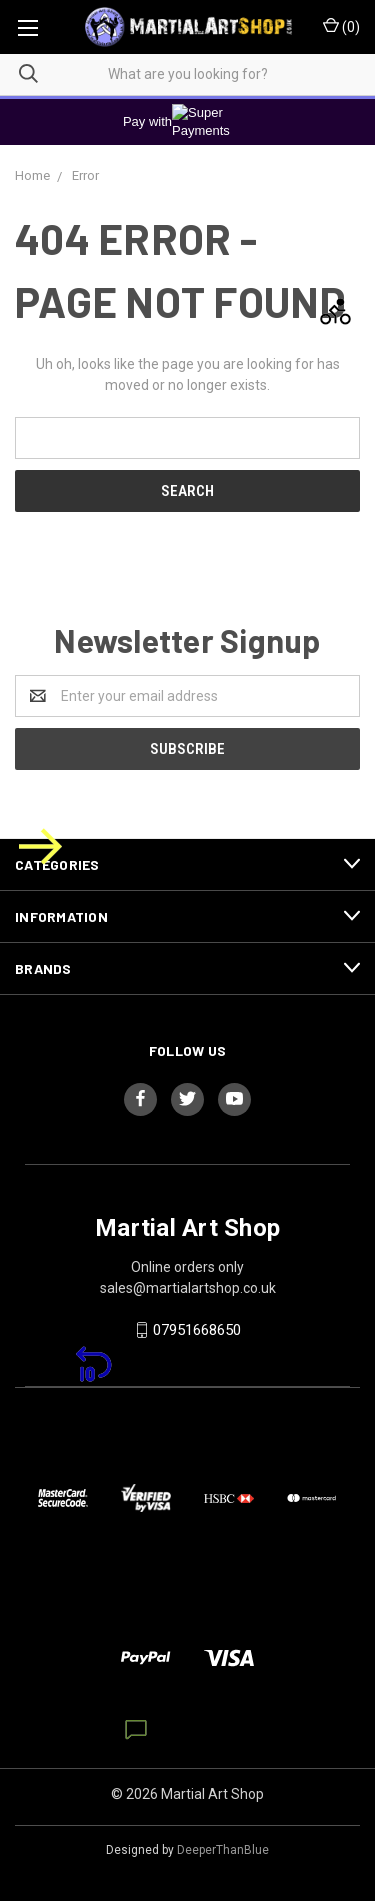 This screenshot has width=375, height=1901. What do you see at coordinates (93, 1365) in the screenshot?
I see `skip backward 10 seconds` at bounding box center [93, 1365].